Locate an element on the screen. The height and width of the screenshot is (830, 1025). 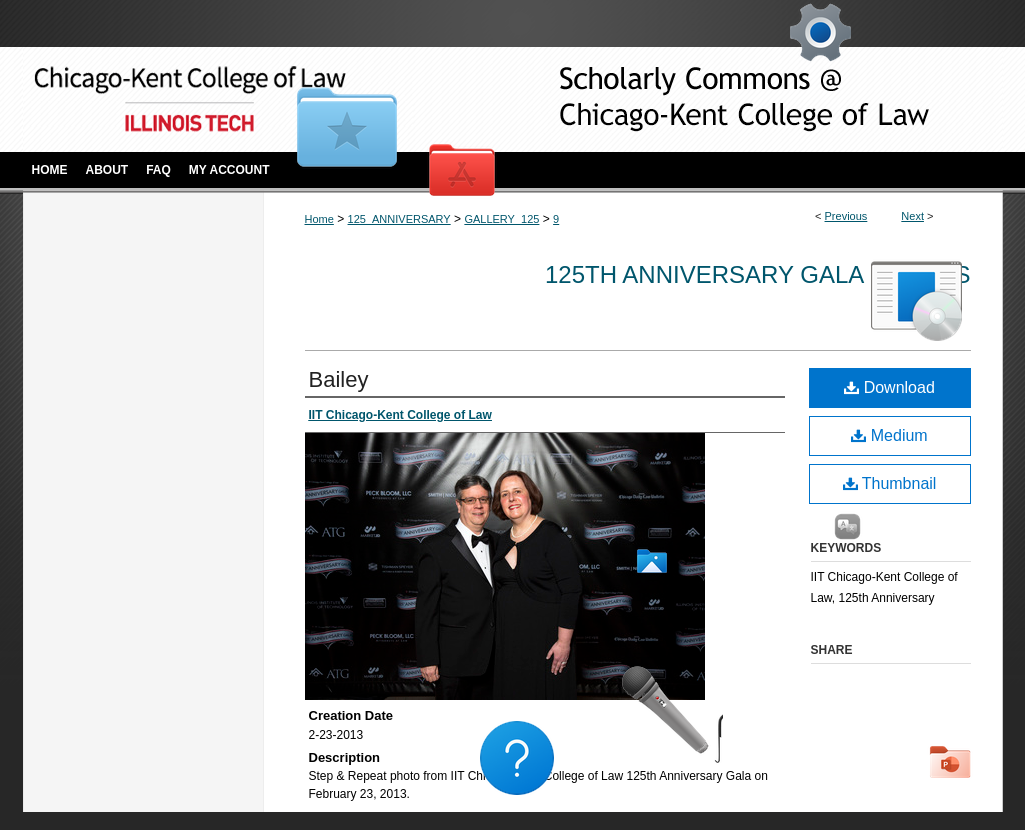
open program installation disc is located at coordinates (916, 295).